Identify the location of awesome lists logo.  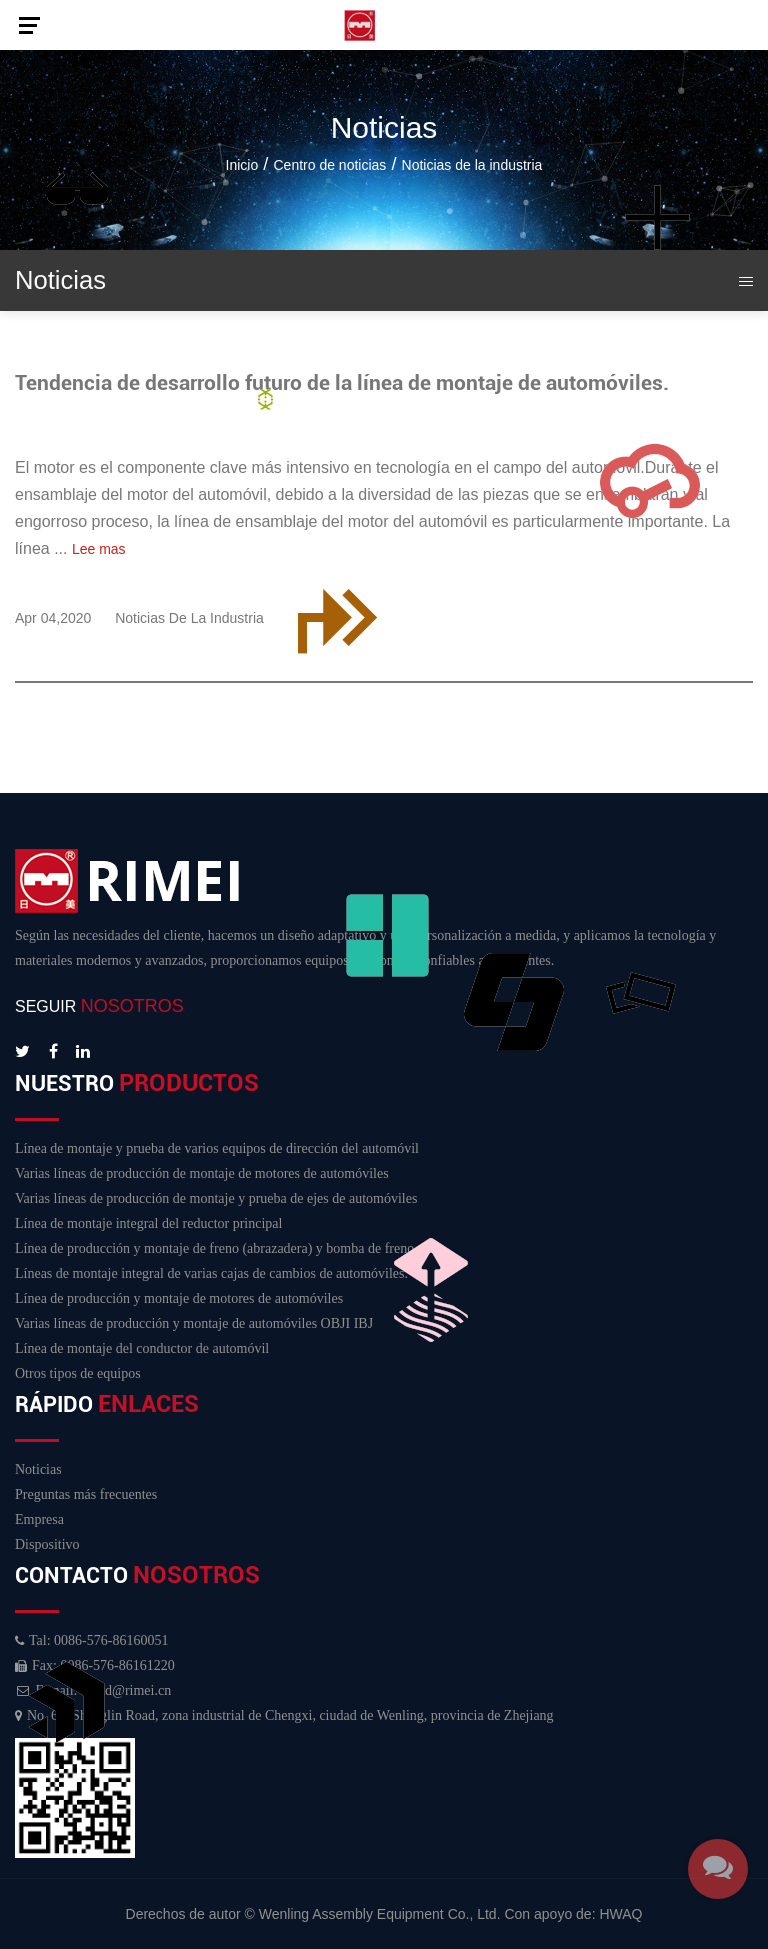
(77, 188).